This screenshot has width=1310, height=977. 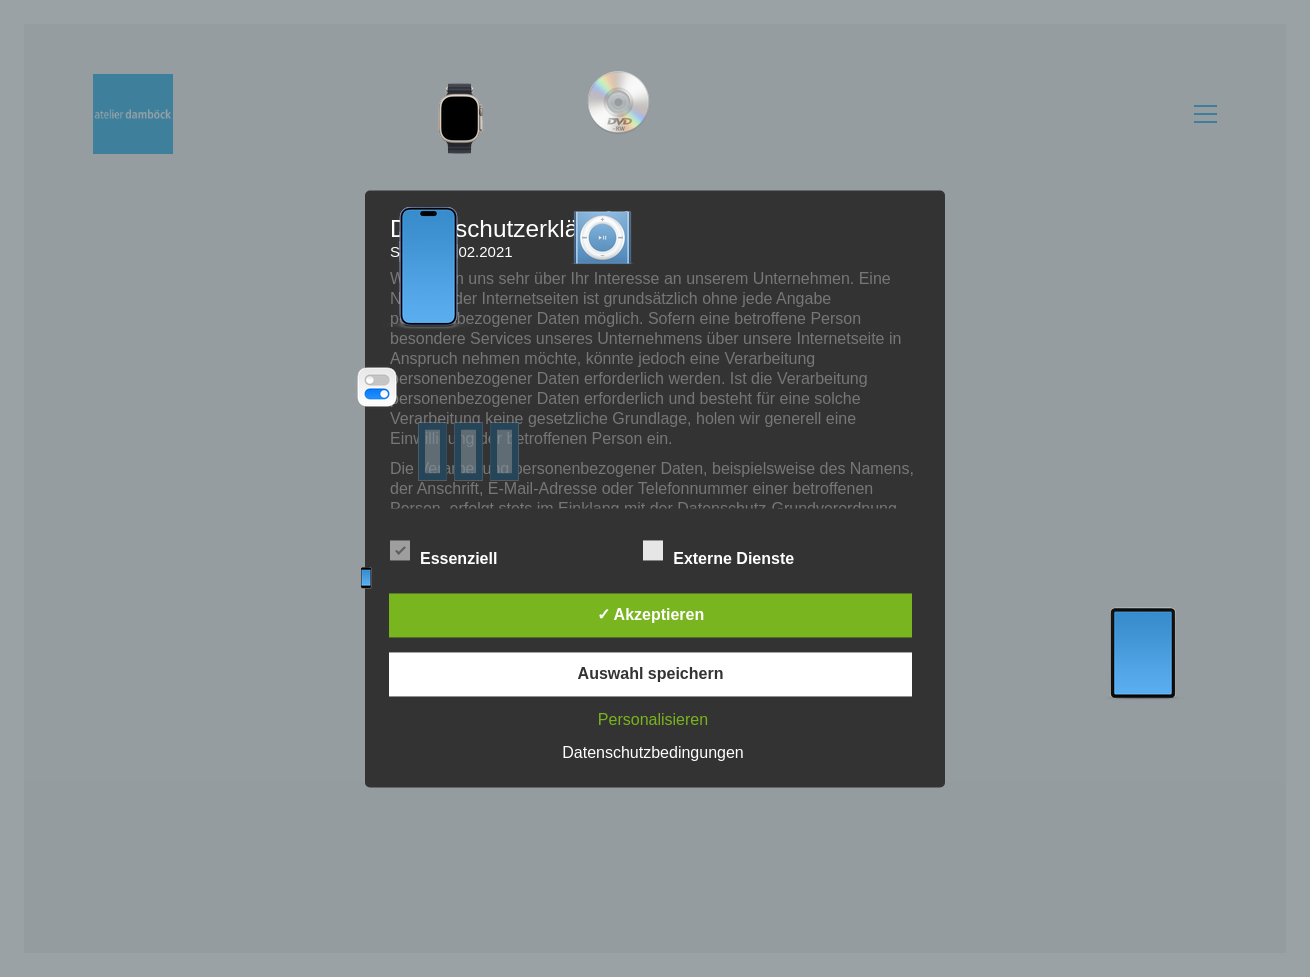 I want to click on switch between open workspaces or desktops, so click(x=468, y=451).